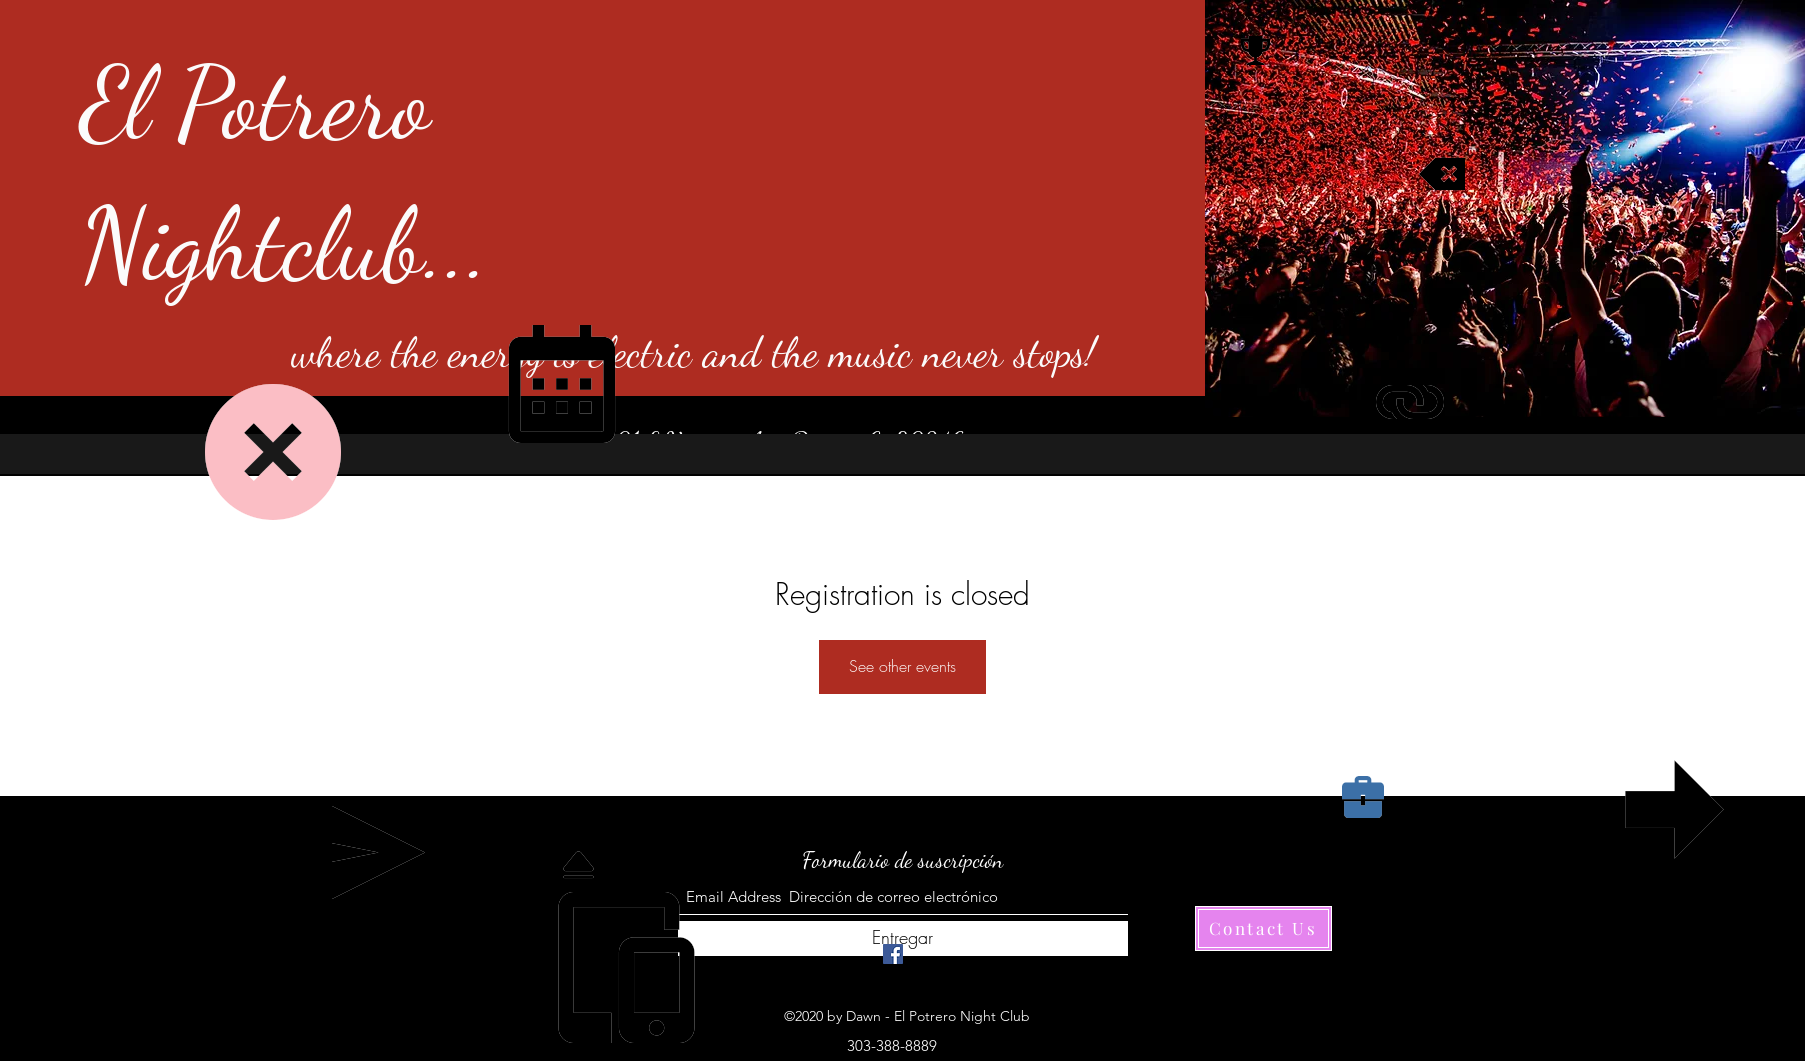 Image resolution: width=1805 pixels, height=1061 pixels. Describe the element at coordinates (1442, 174) in the screenshot. I see `delete the previous character` at that location.